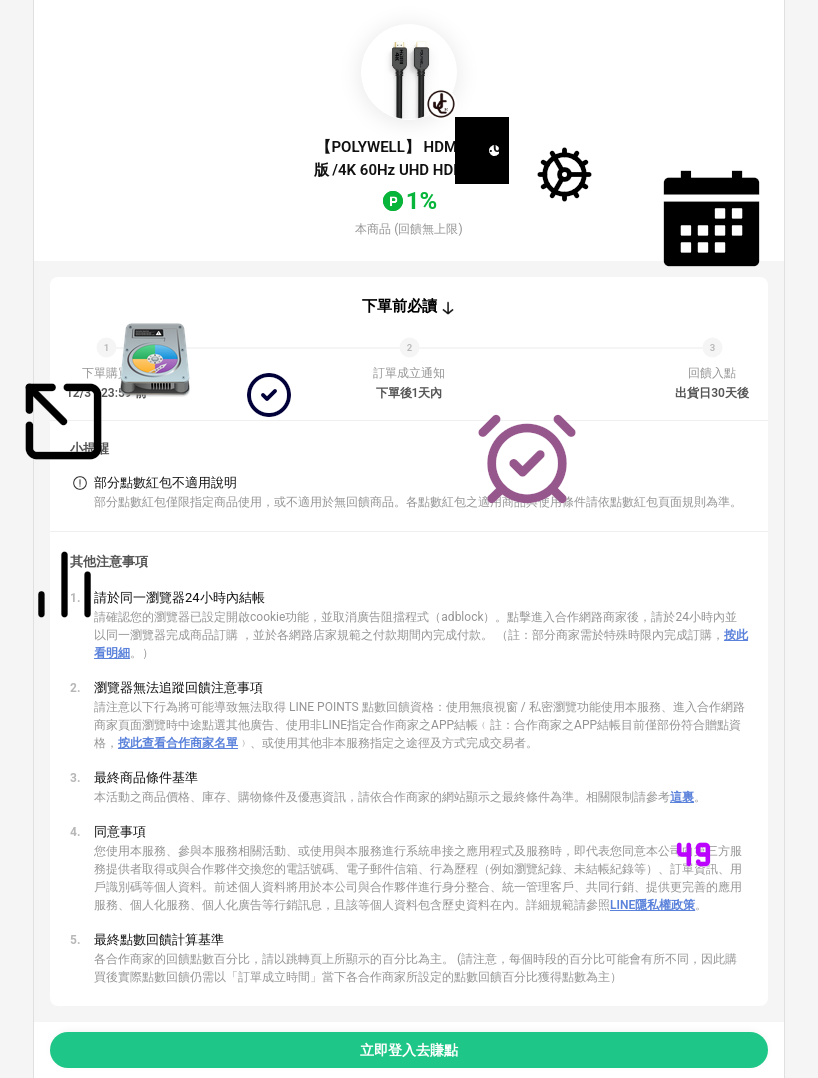  What do you see at coordinates (63, 421) in the screenshot?
I see `open link in new window` at bounding box center [63, 421].